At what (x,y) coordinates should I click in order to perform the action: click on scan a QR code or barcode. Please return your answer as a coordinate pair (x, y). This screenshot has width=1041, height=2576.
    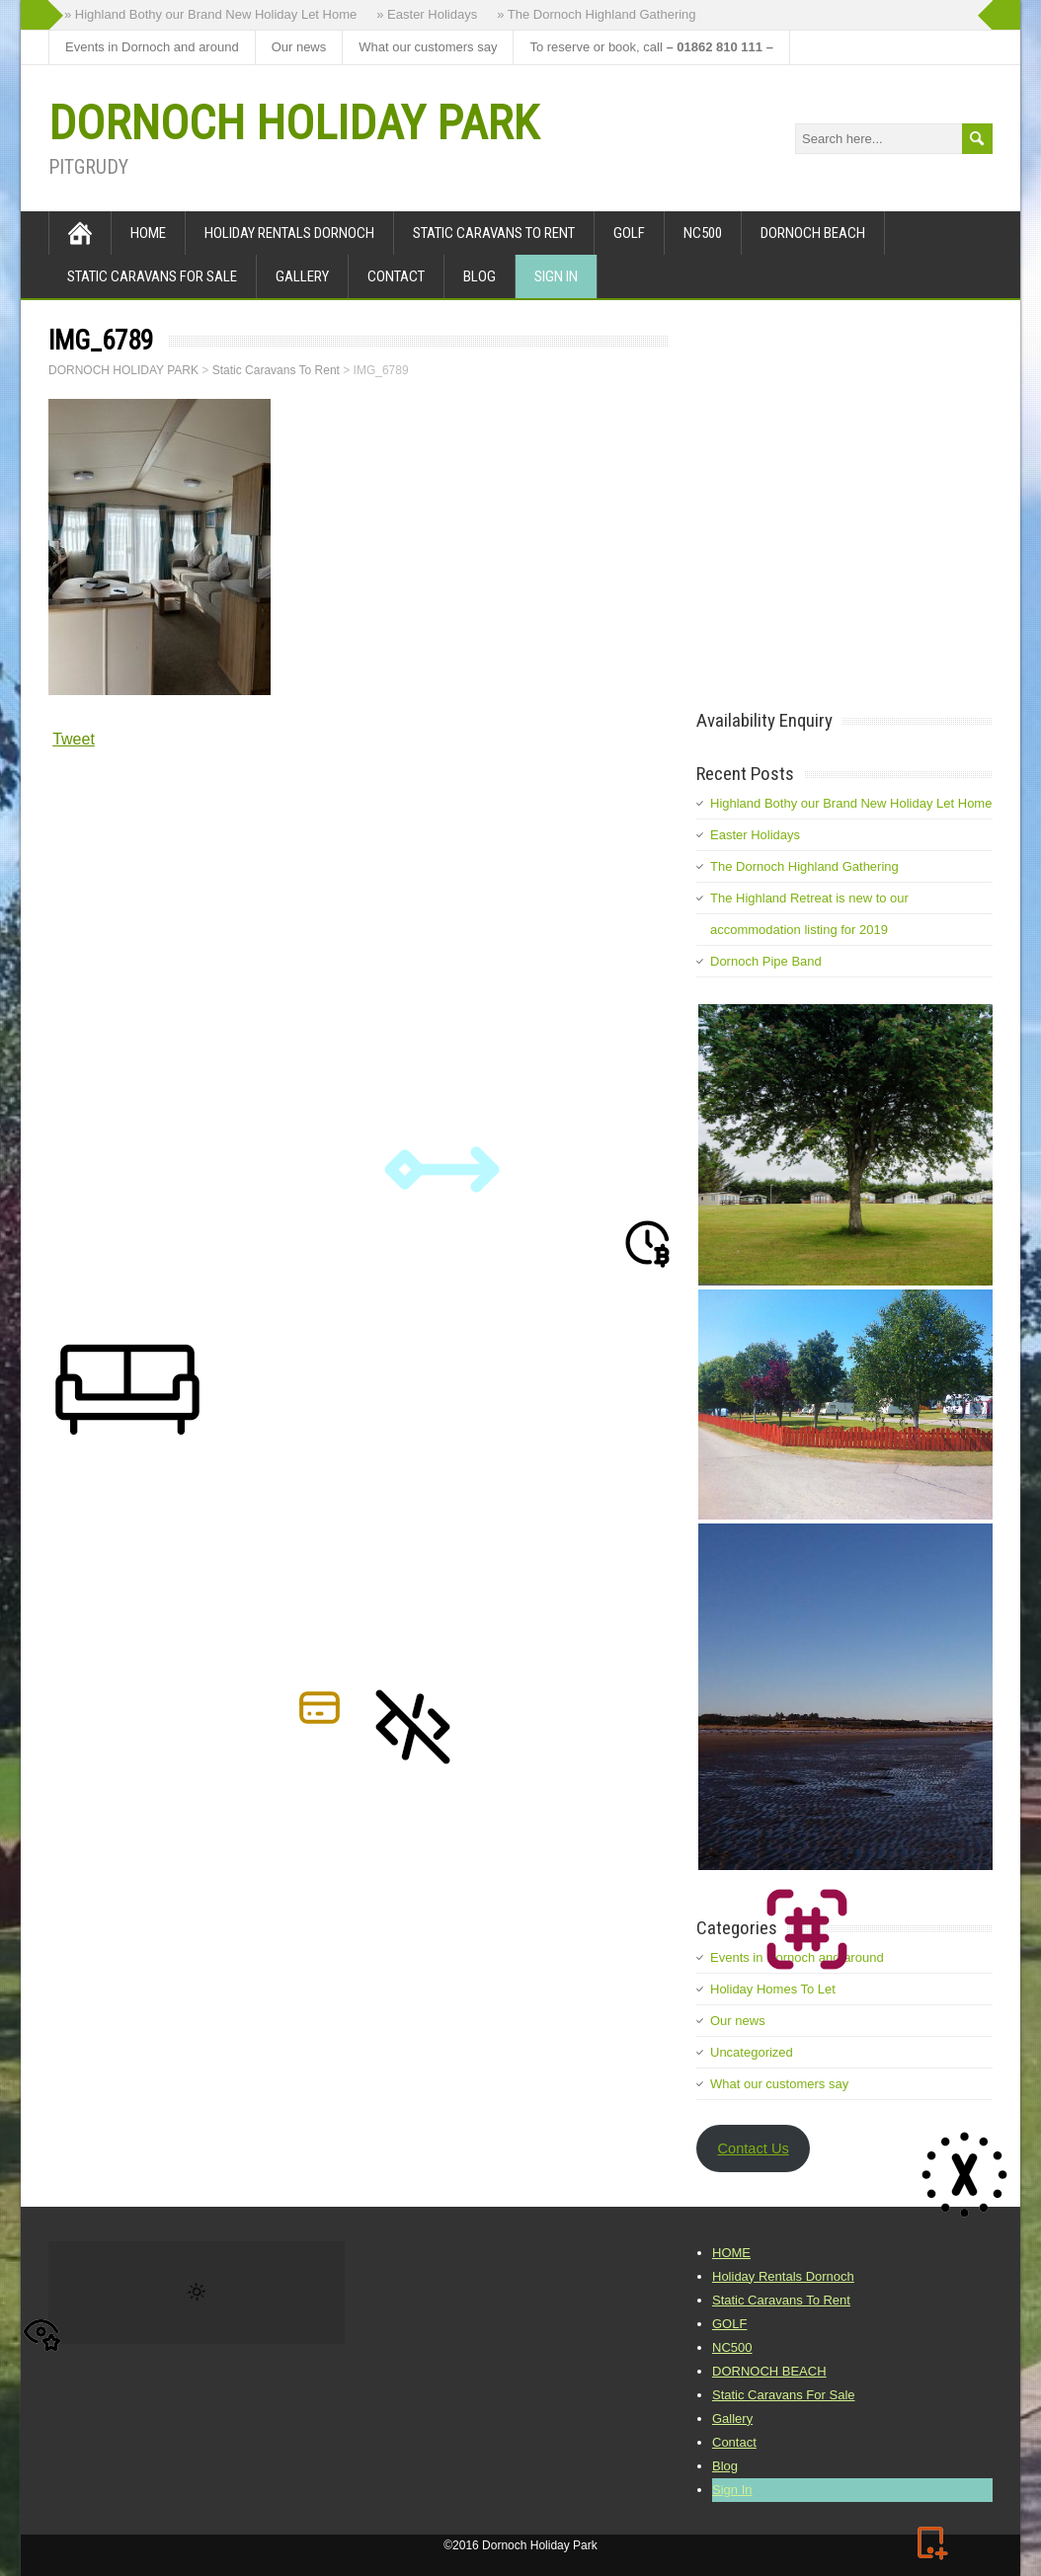
    Looking at the image, I should click on (807, 1929).